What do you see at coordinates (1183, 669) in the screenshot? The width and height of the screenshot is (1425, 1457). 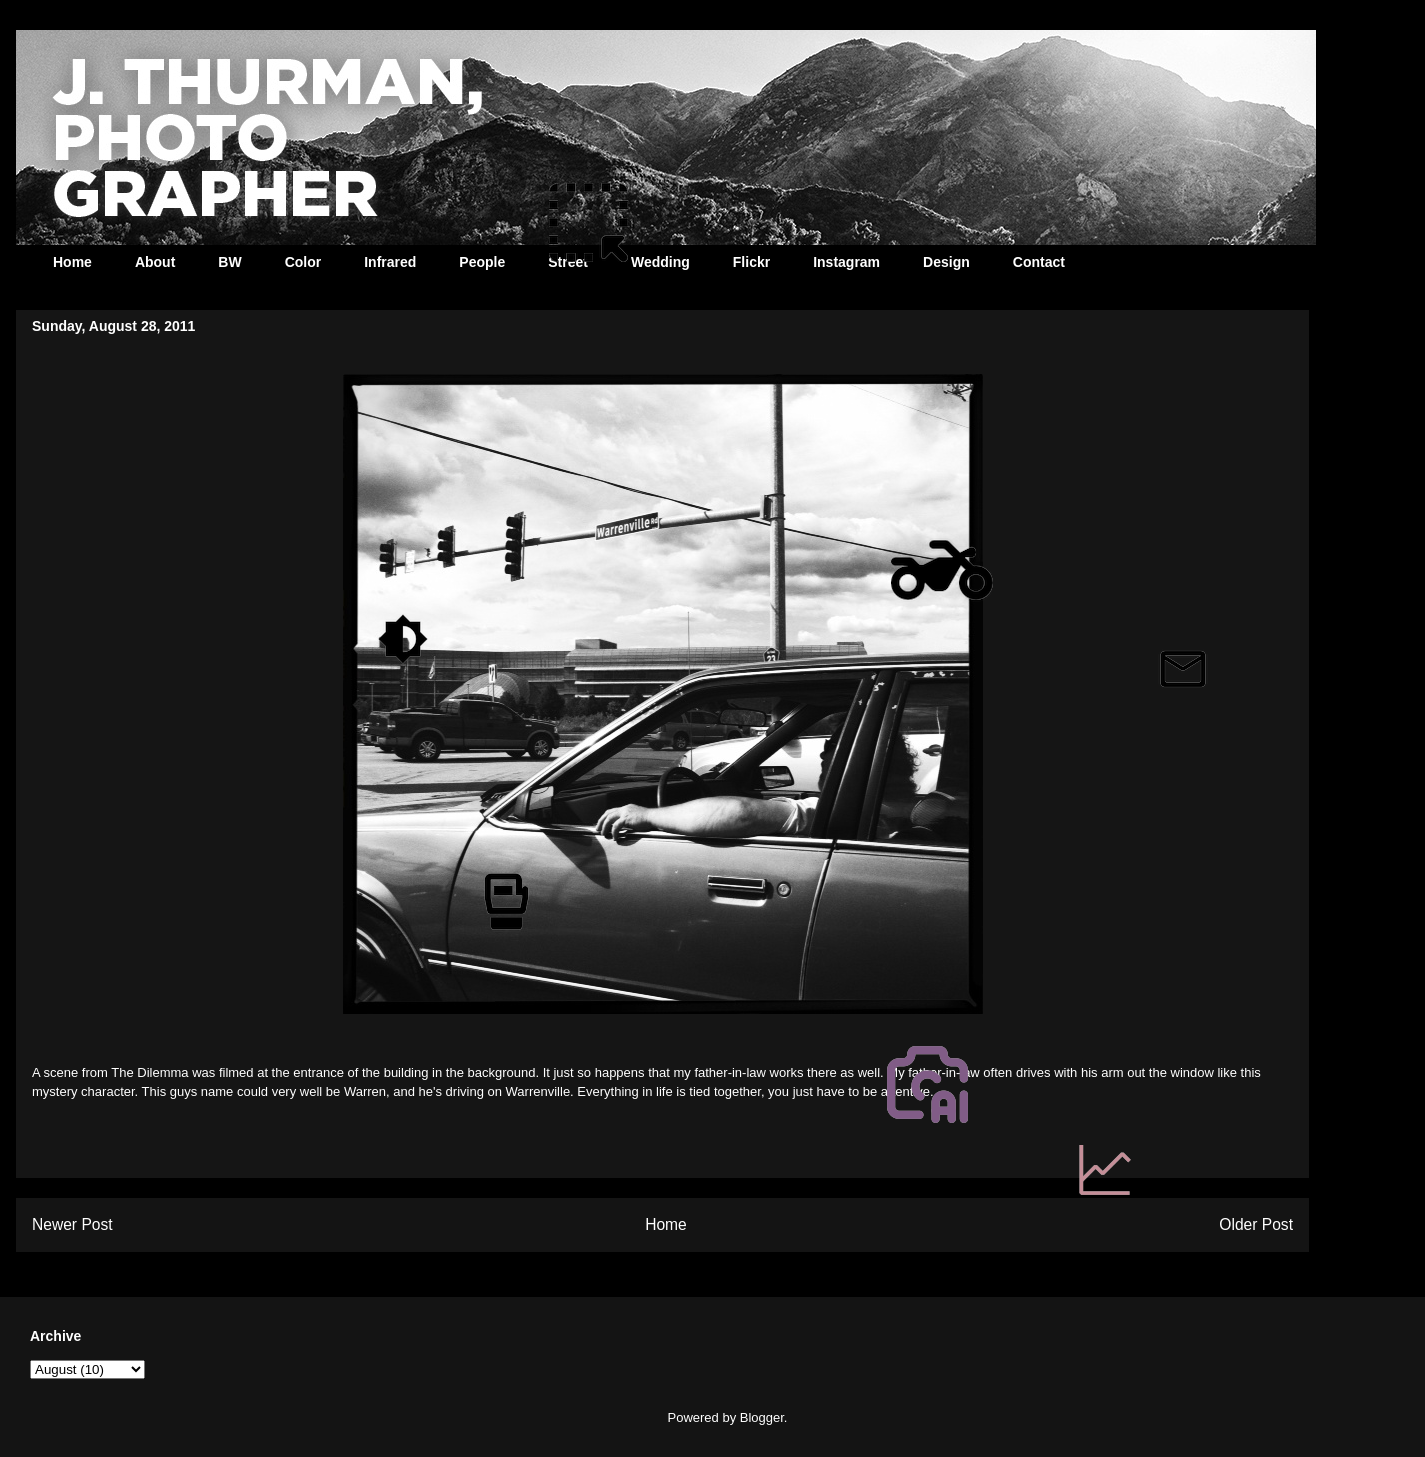 I see `open your email inbox` at bounding box center [1183, 669].